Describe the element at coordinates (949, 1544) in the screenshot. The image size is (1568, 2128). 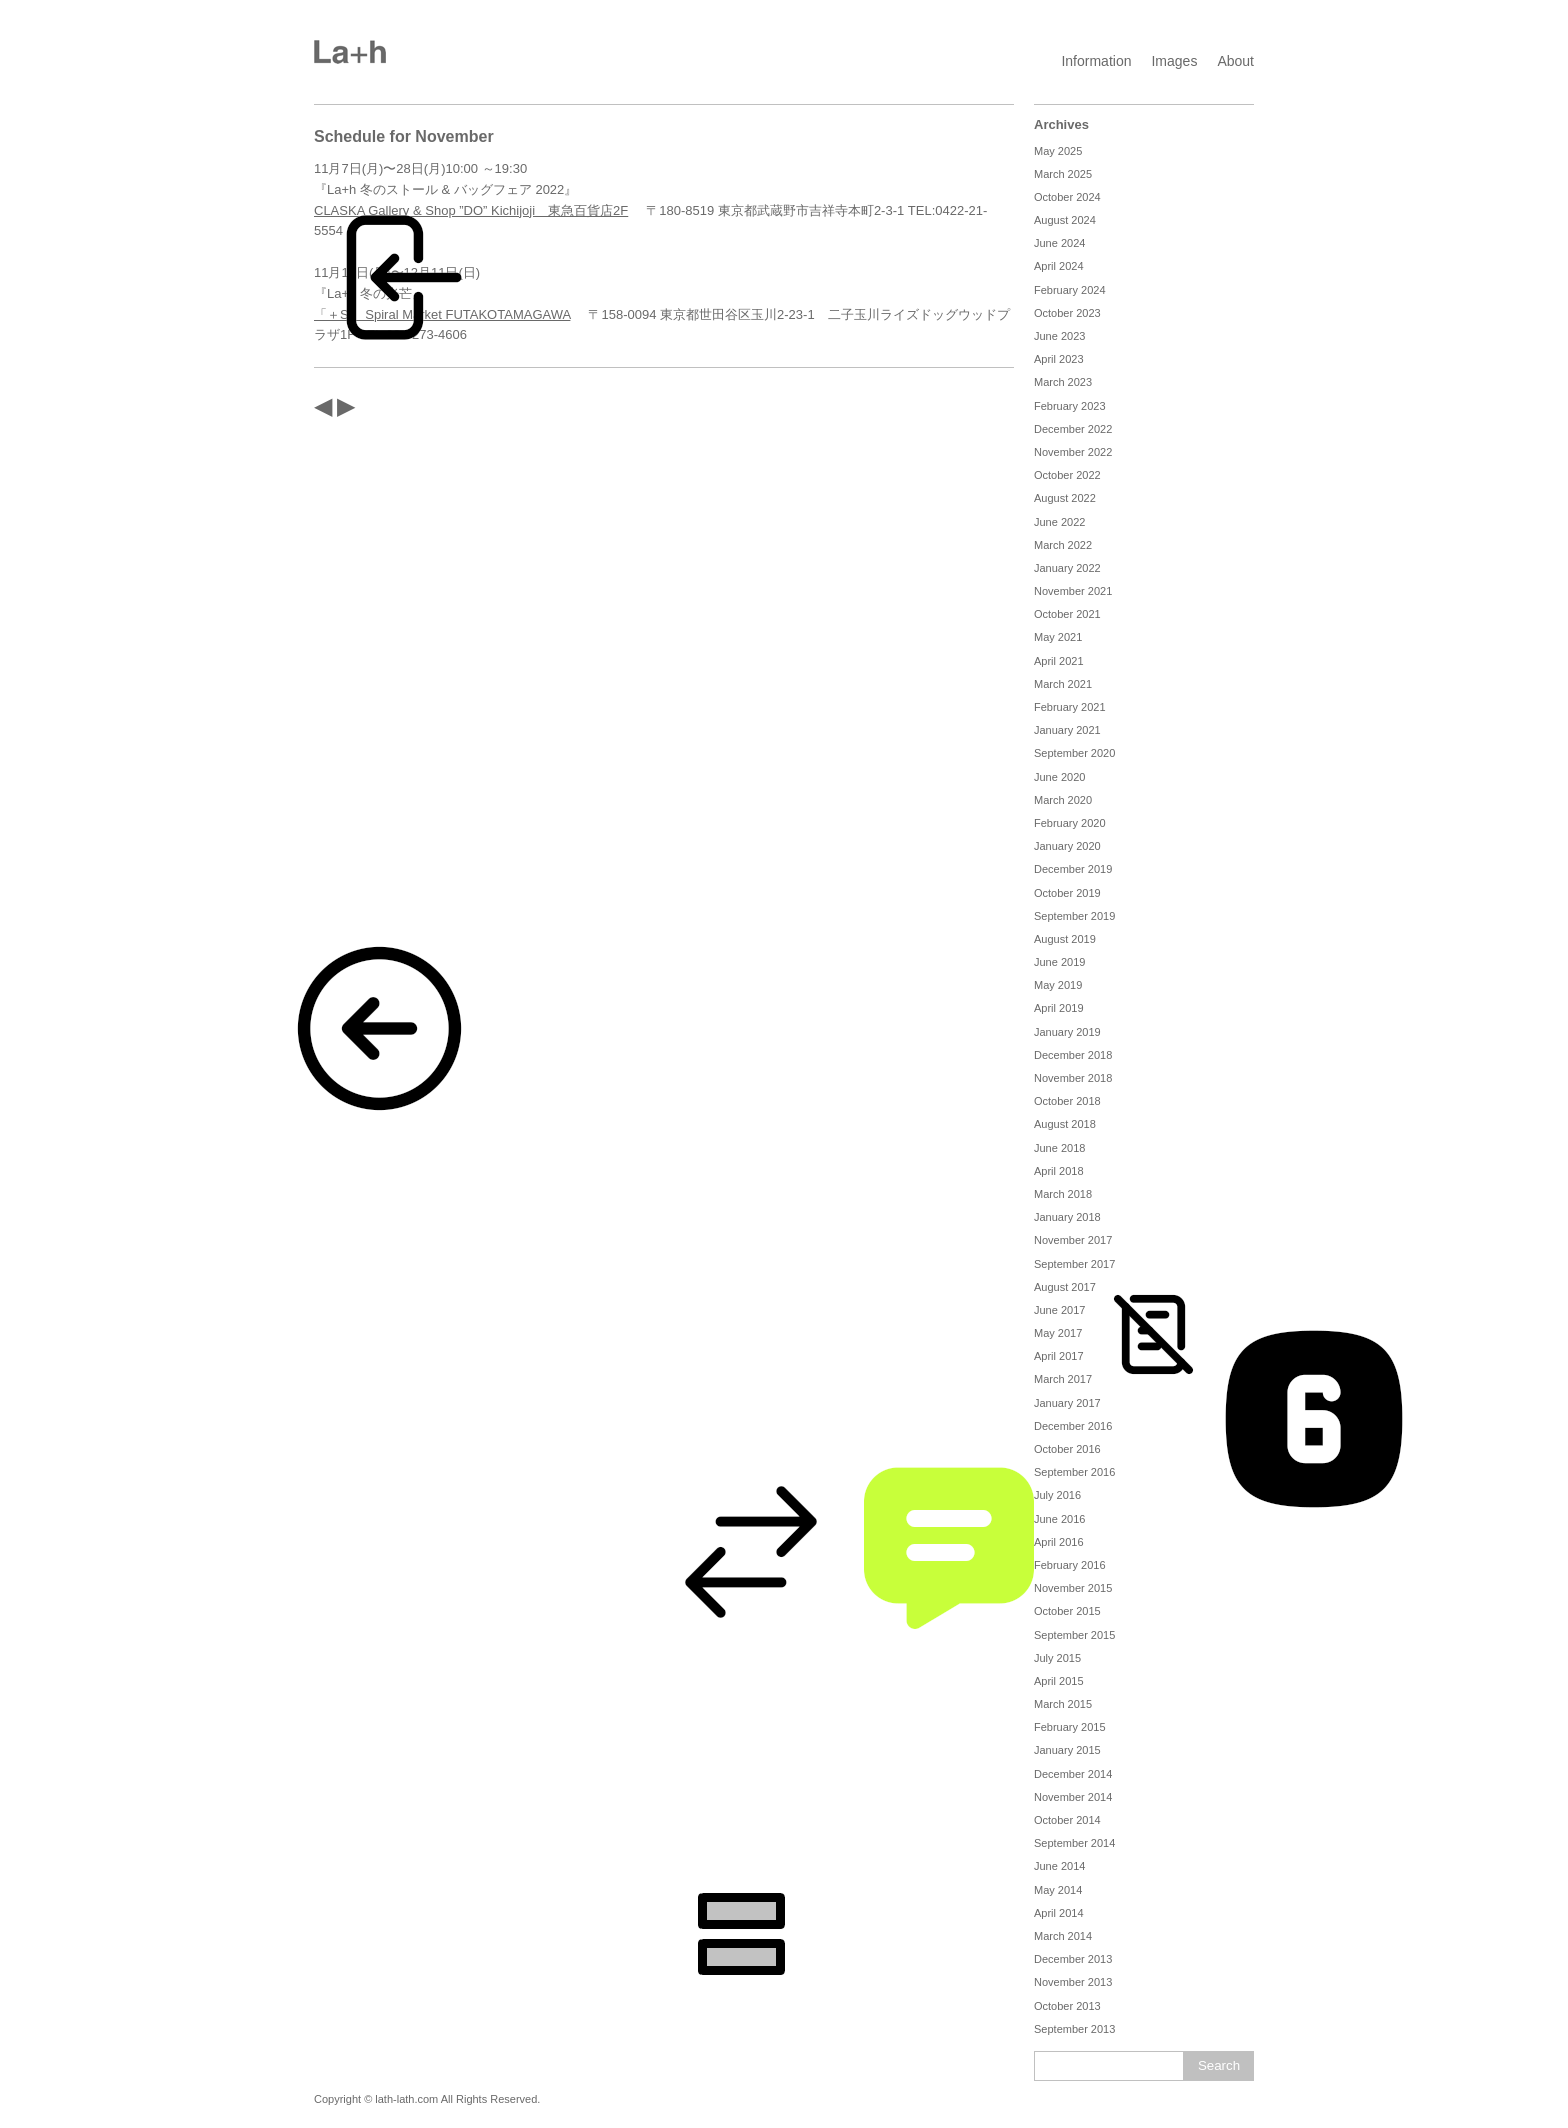
I see `open messages or chat` at that location.